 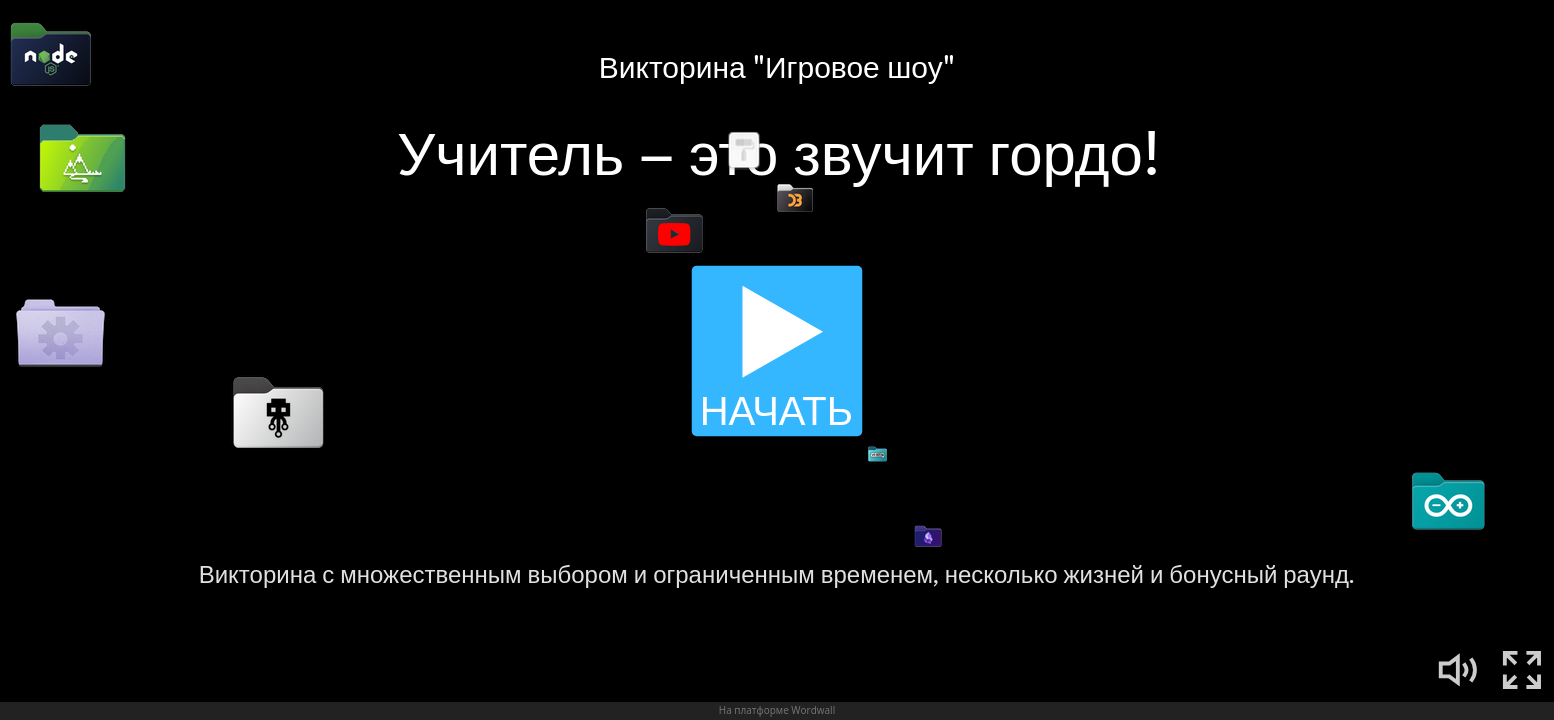 I want to click on open GameJolt folder, so click(x=82, y=160).